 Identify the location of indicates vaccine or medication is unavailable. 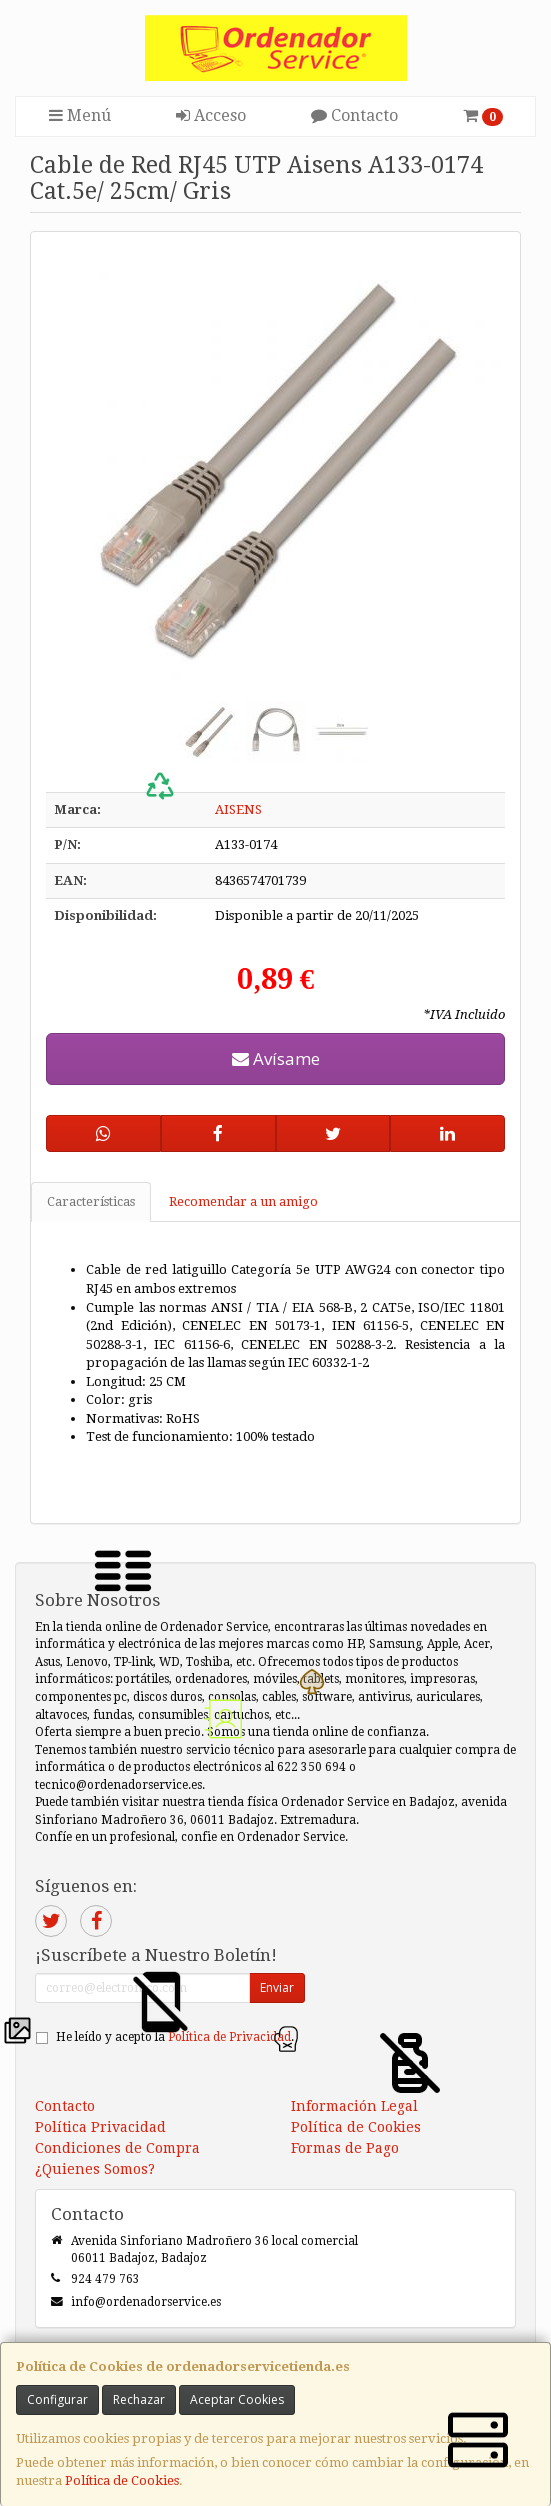
(410, 2063).